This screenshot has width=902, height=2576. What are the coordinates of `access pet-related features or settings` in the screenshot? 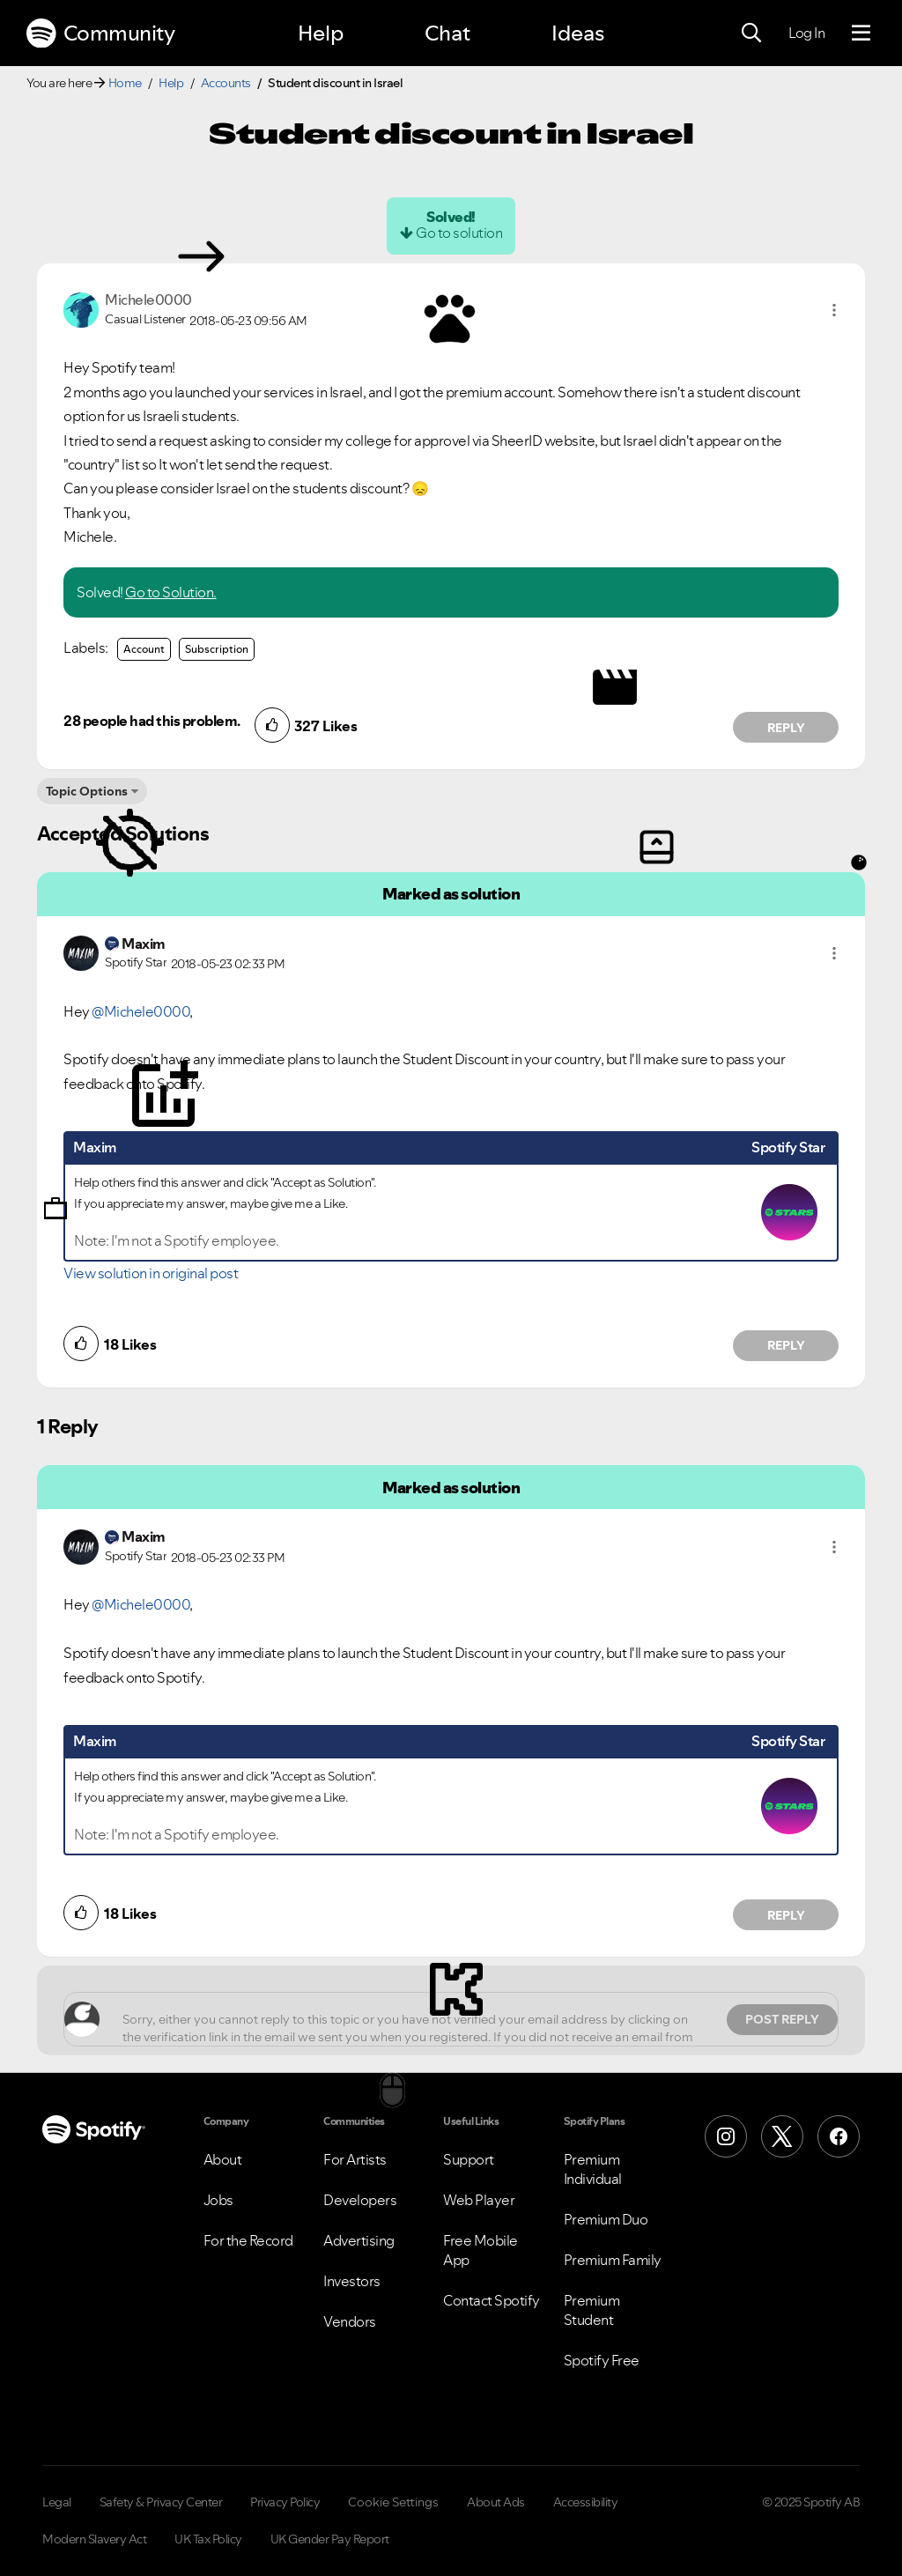 It's located at (449, 317).